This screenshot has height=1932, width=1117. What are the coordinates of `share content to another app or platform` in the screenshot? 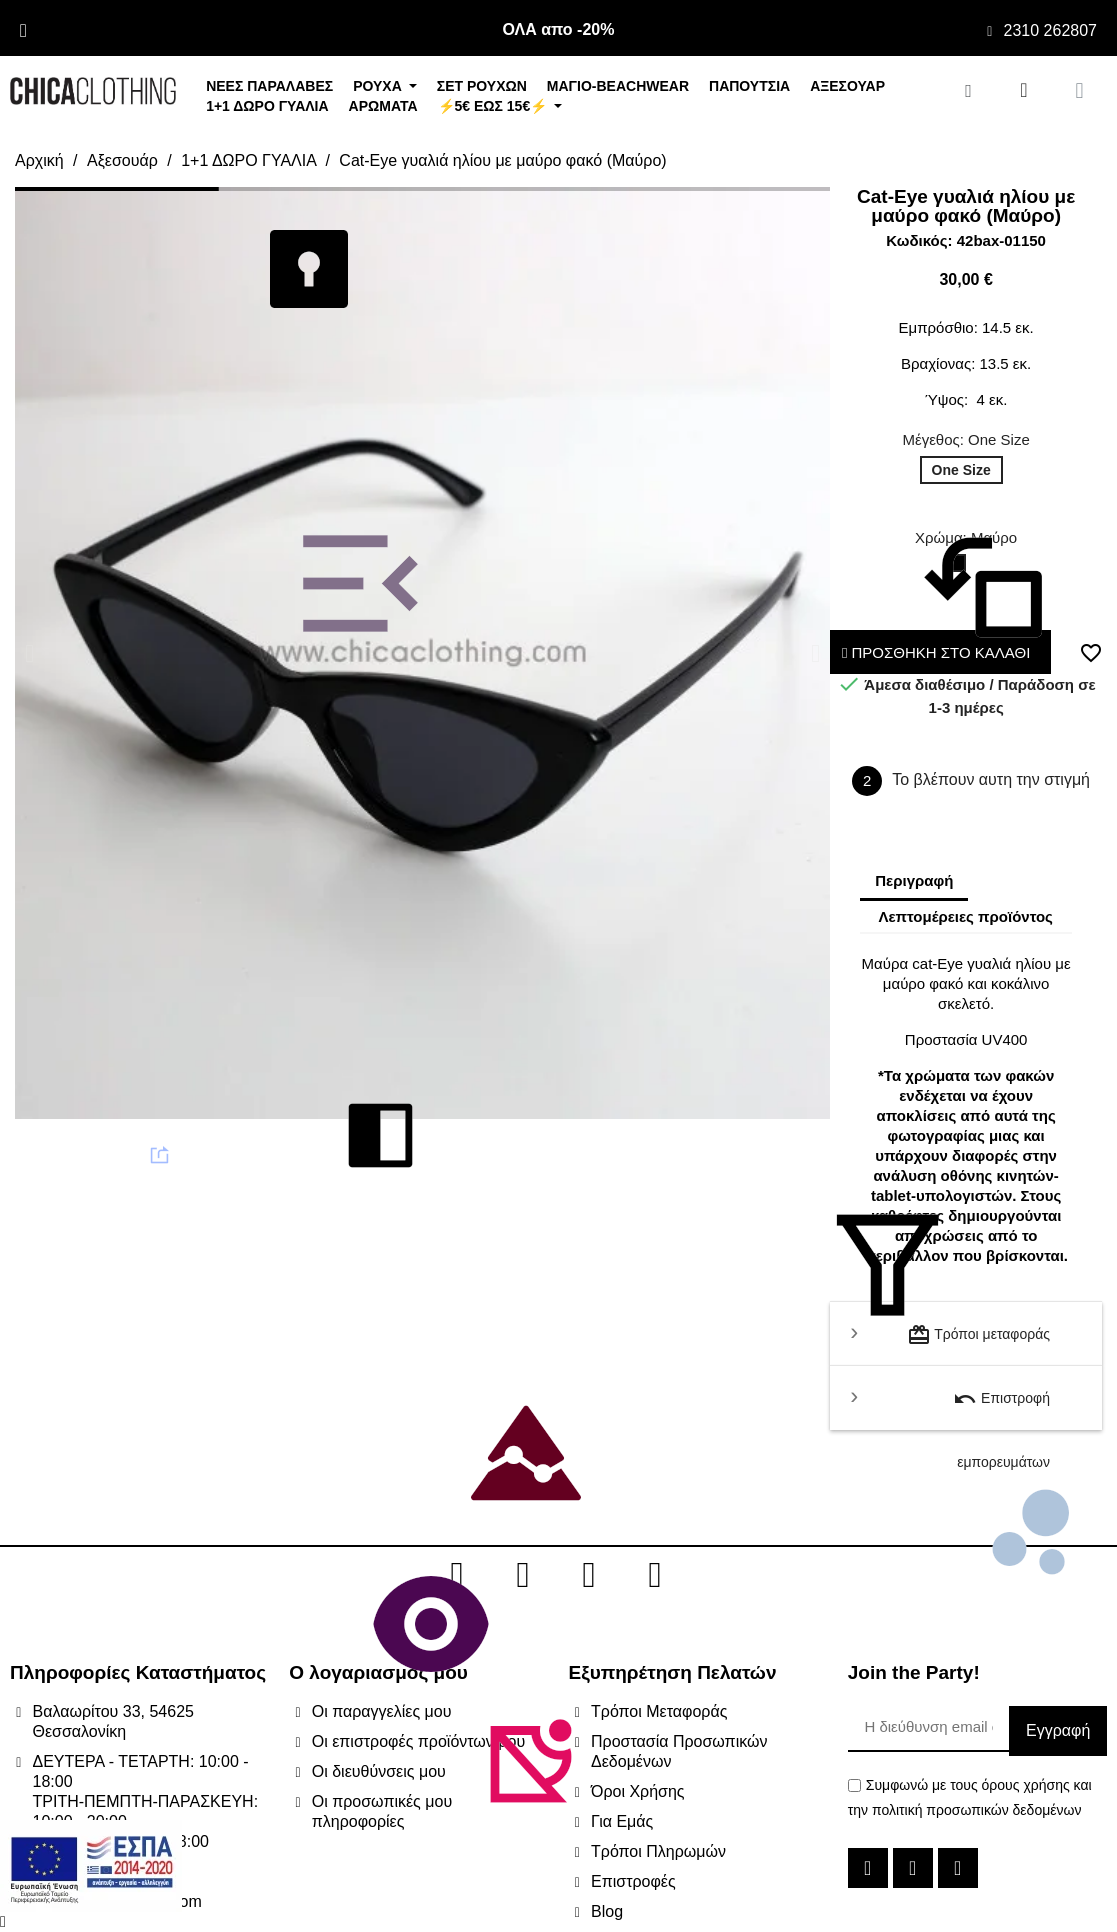 It's located at (159, 1155).